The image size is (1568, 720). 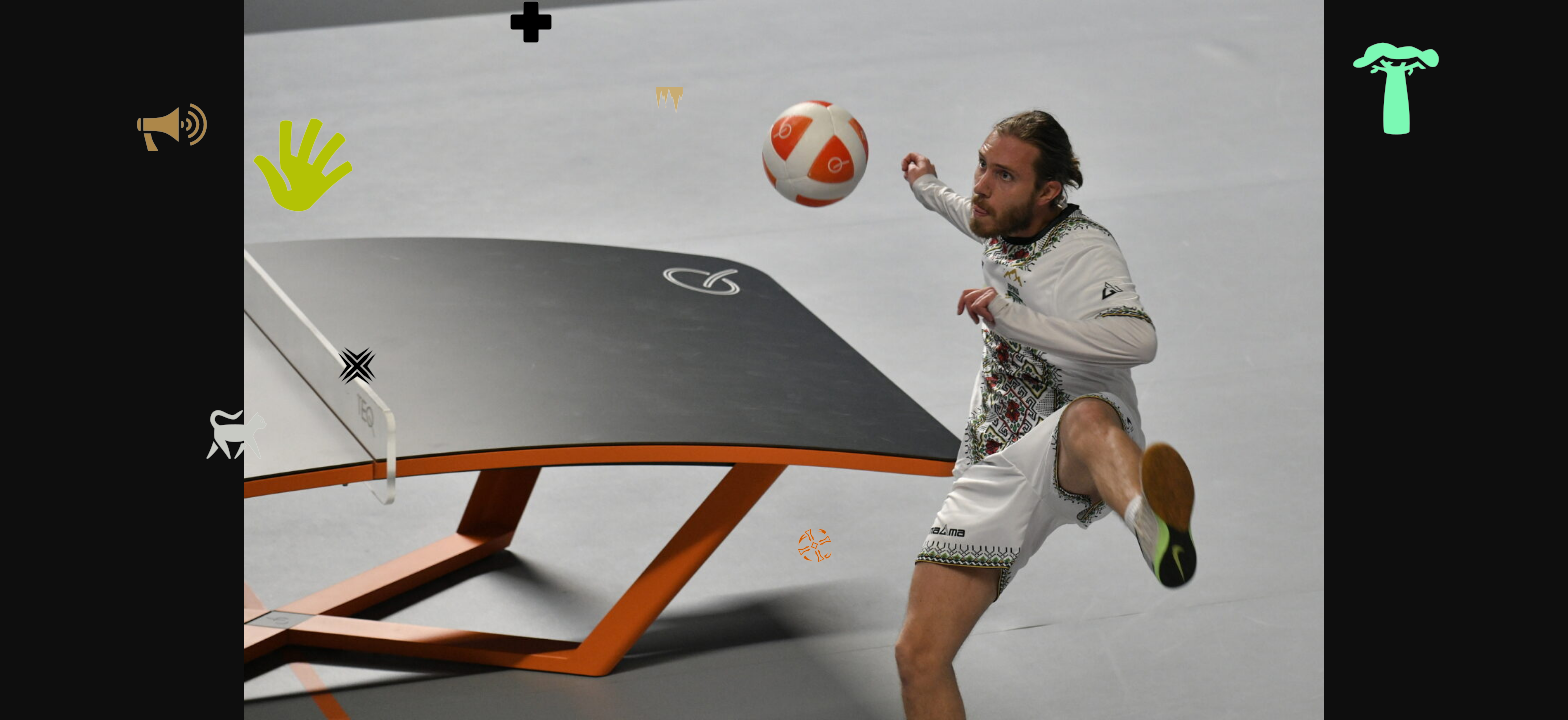 I want to click on represents african or savanna themed content, so click(x=1398, y=87).